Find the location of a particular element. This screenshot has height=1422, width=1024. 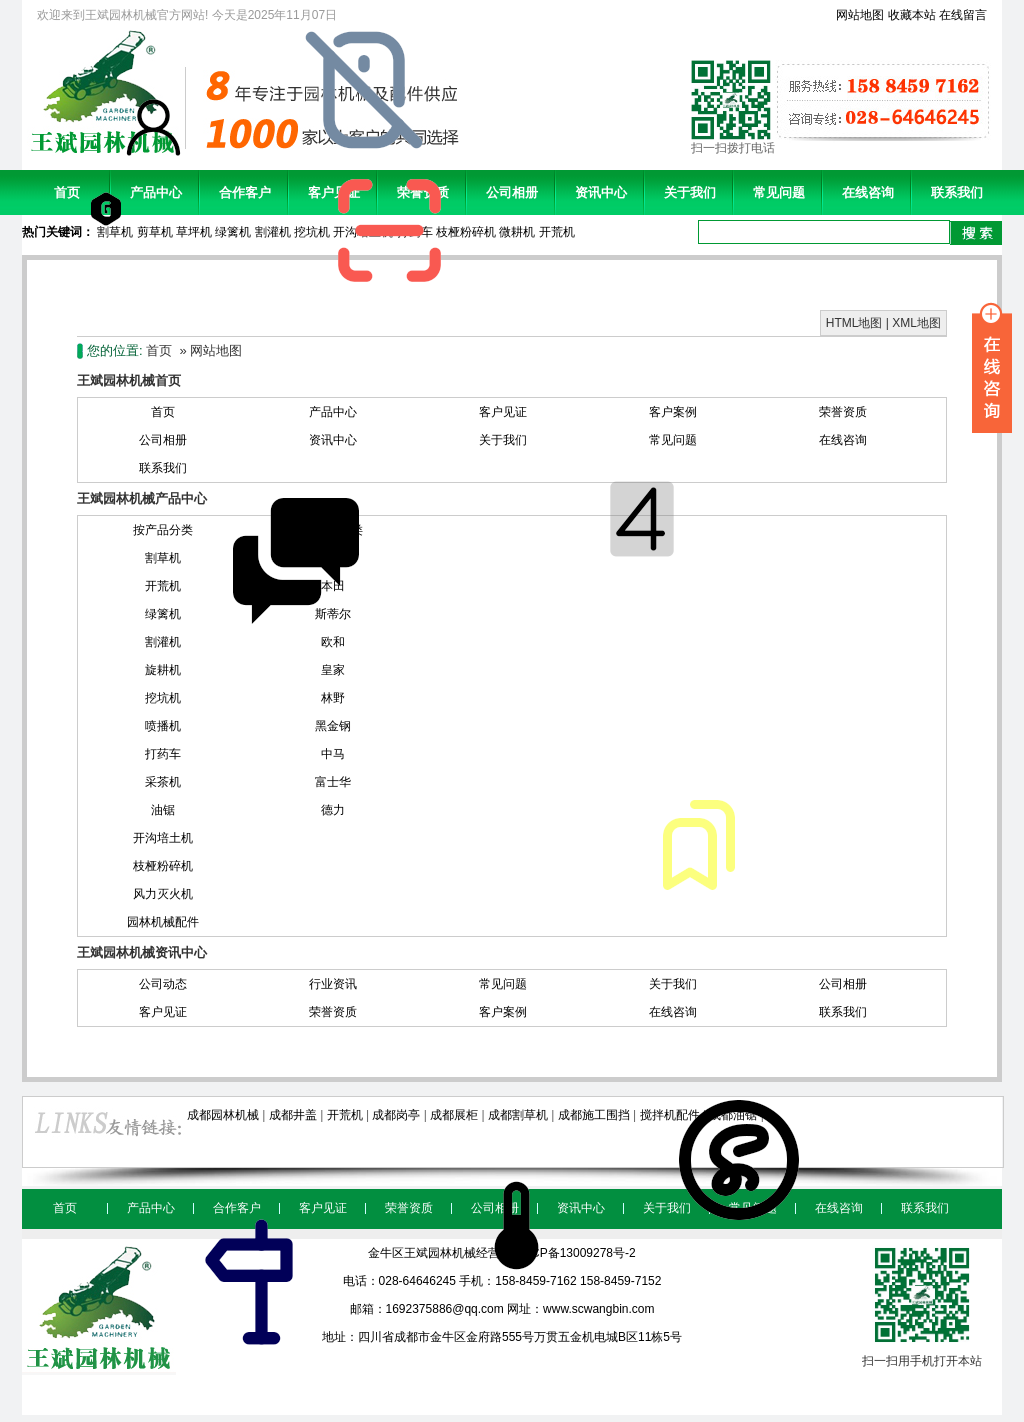

view current temperature is located at coordinates (516, 1225).